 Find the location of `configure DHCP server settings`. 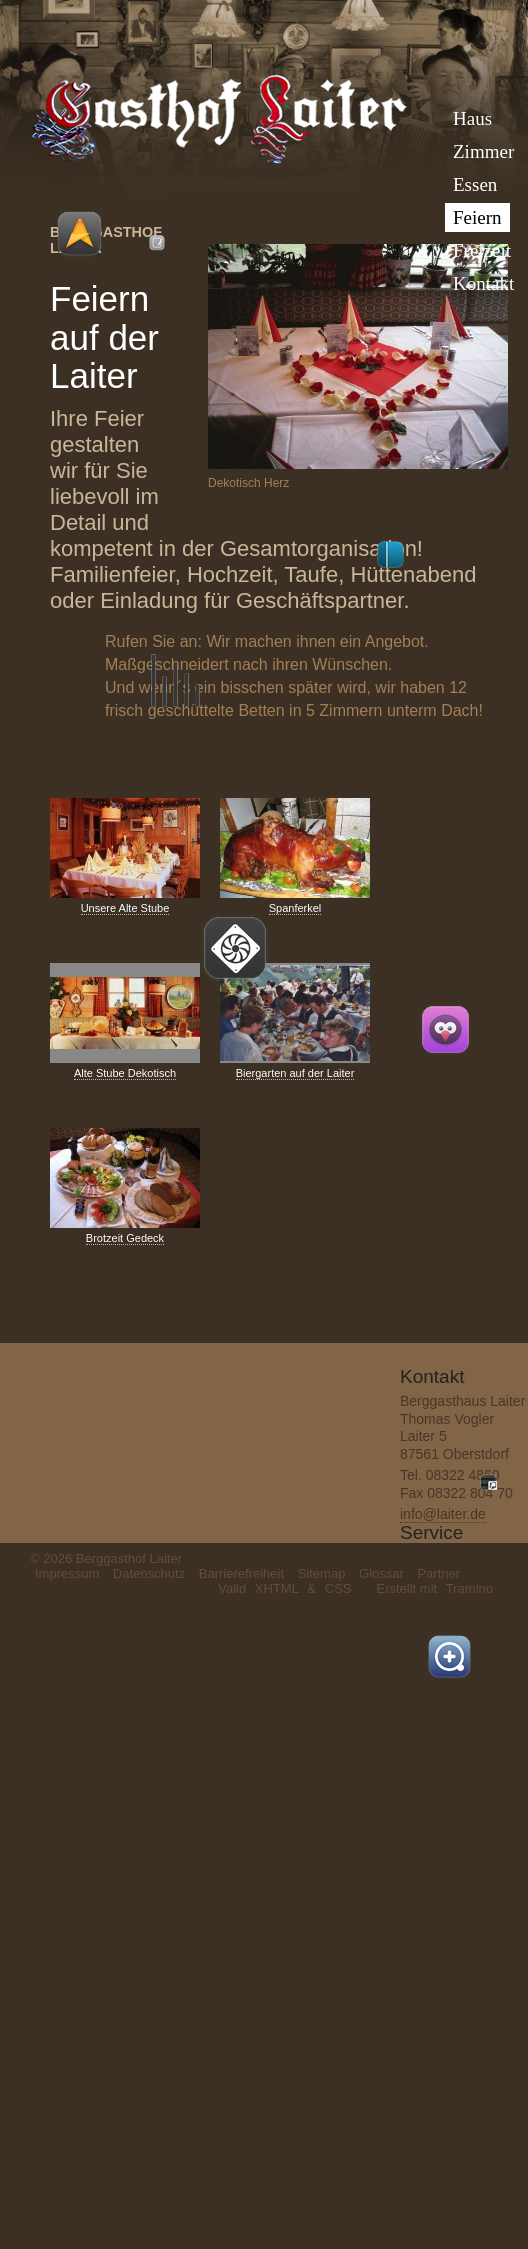

configure DHCP server settings is located at coordinates (488, 1482).